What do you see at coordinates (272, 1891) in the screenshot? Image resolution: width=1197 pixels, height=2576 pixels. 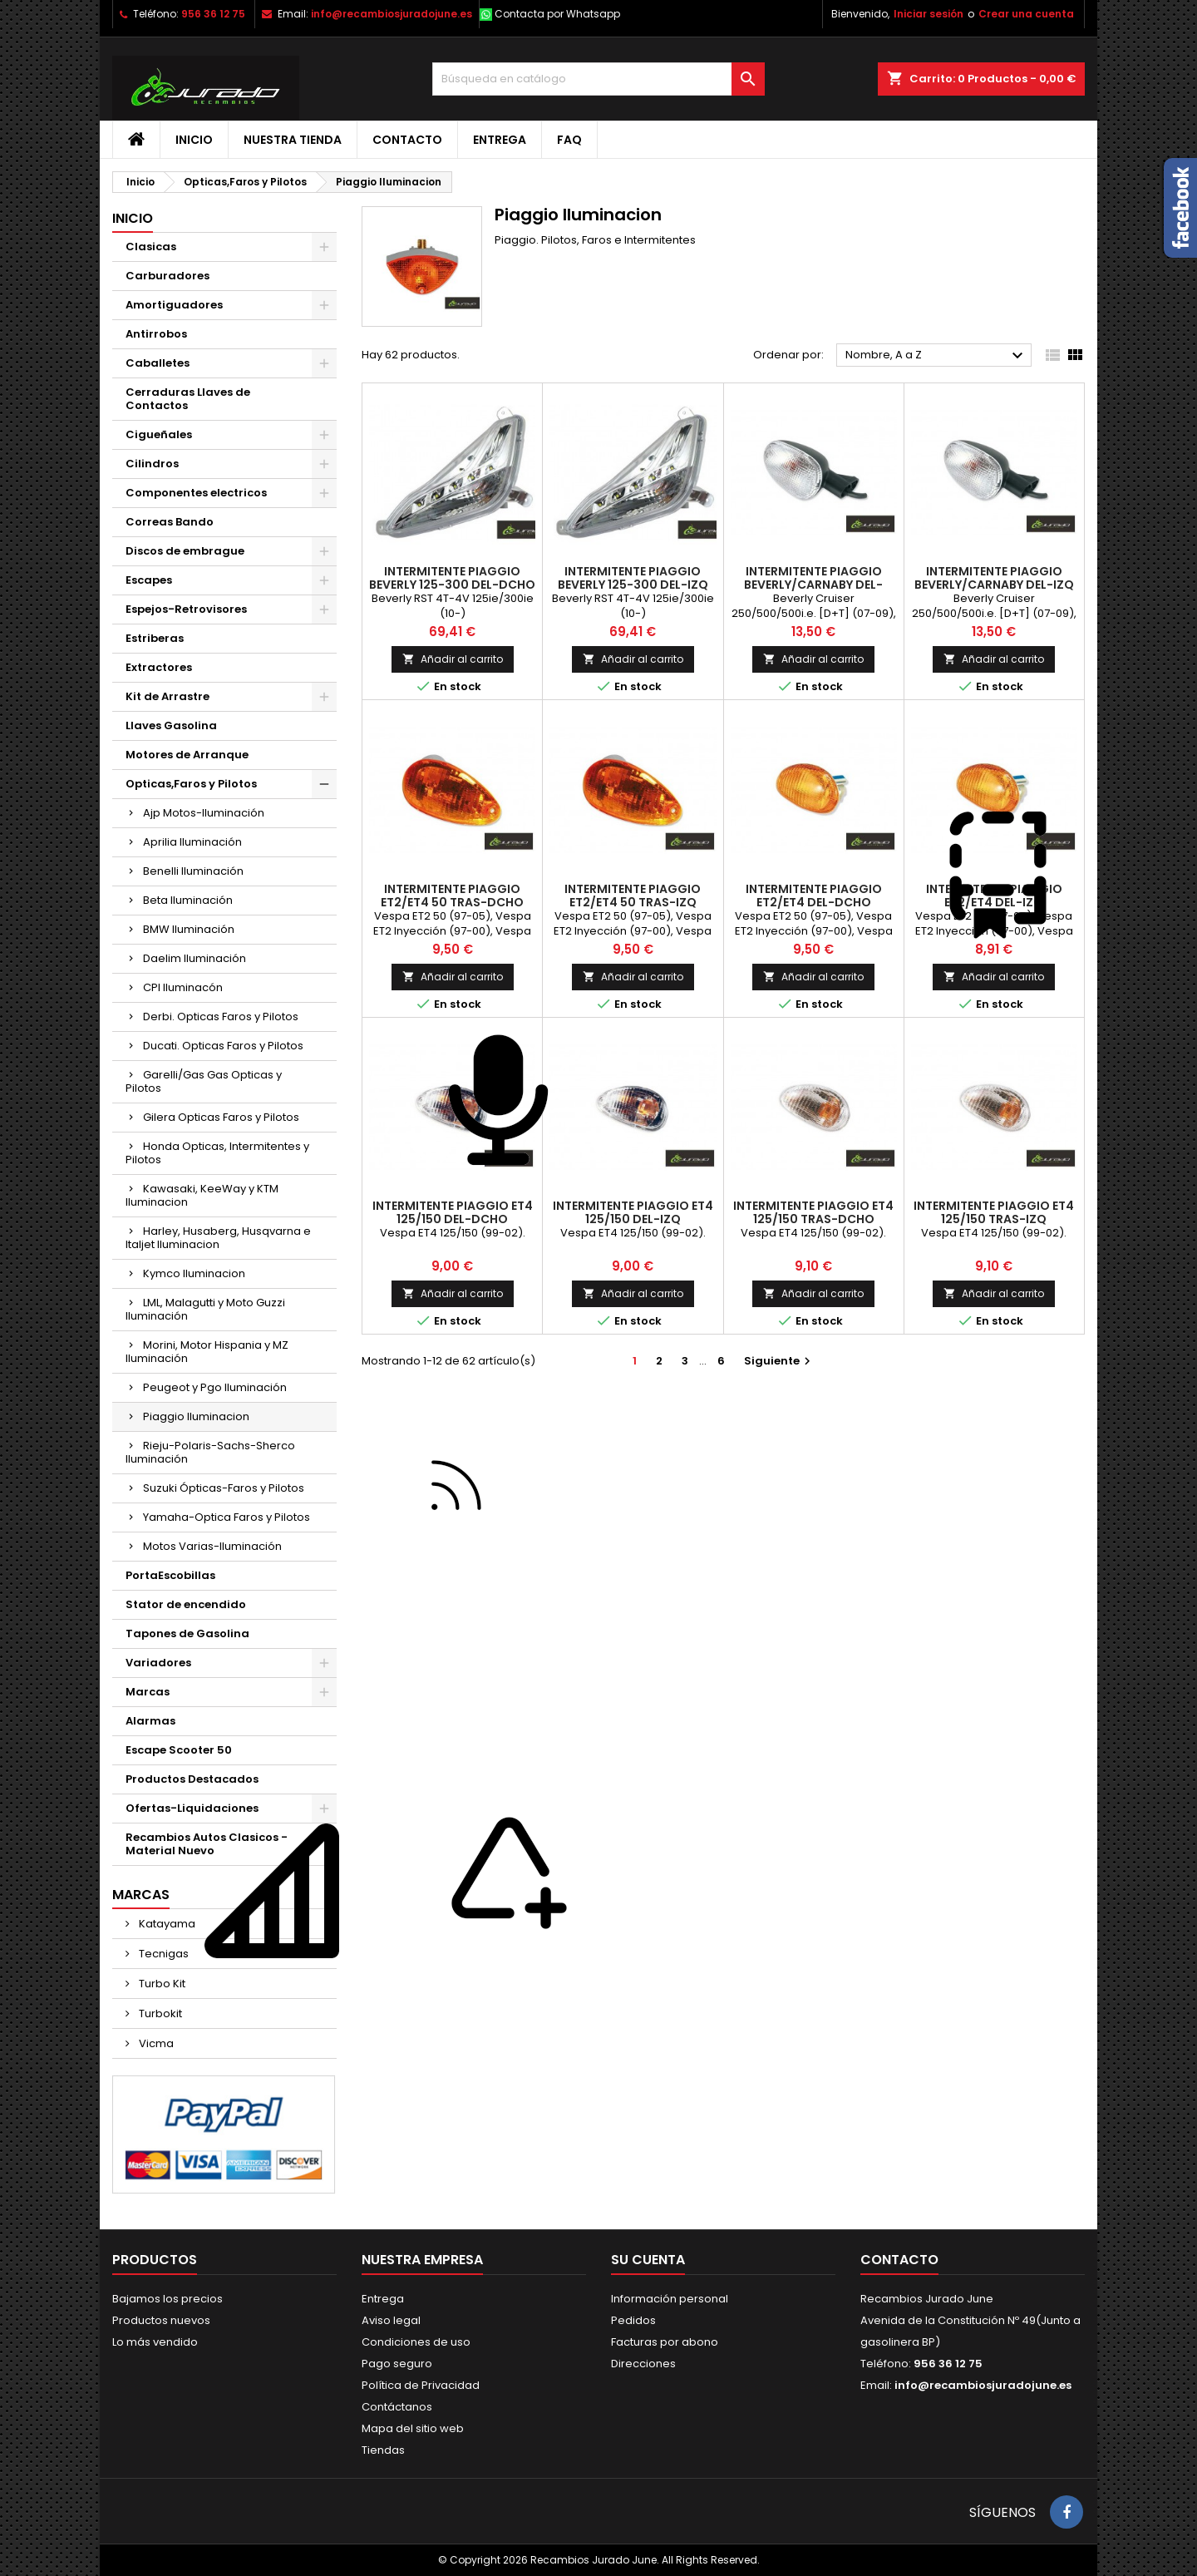 I see `indicates full cellular signal strength` at bounding box center [272, 1891].